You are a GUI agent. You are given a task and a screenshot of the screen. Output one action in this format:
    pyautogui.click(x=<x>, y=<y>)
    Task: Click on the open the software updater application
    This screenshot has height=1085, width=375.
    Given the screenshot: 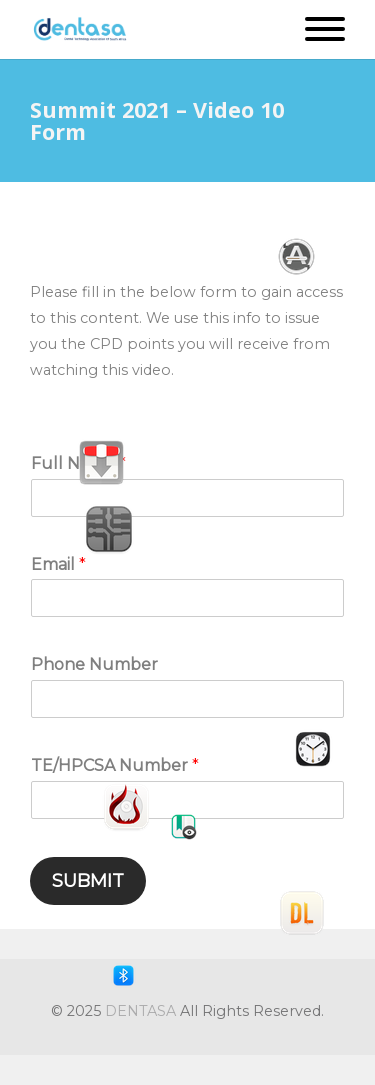 What is the action you would take?
    pyautogui.click(x=296, y=256)
    